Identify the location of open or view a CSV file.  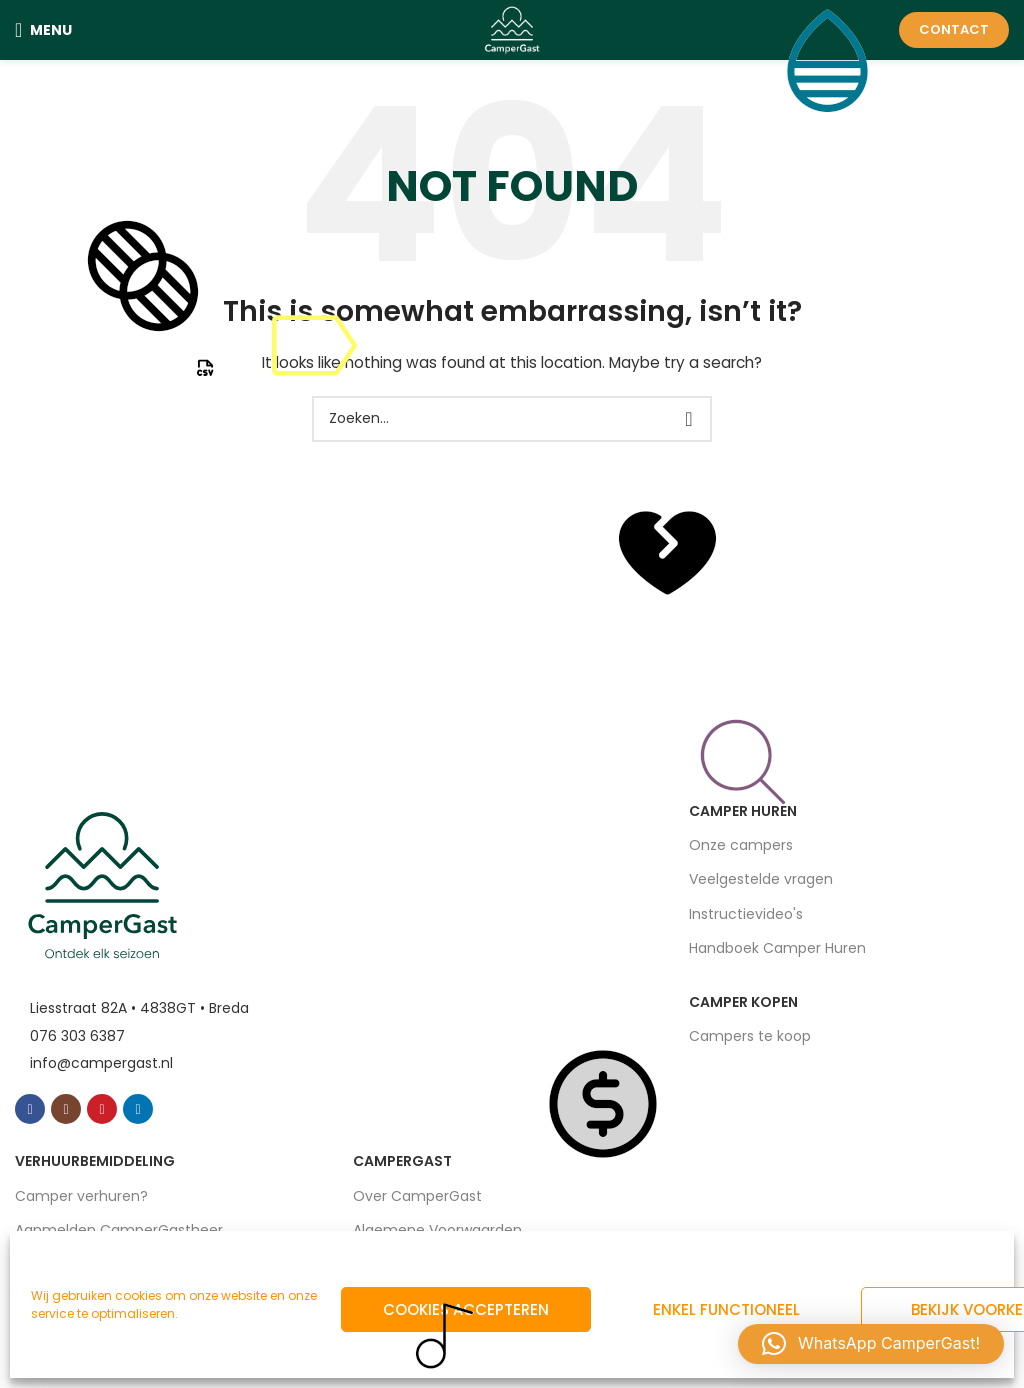
(205, 368).